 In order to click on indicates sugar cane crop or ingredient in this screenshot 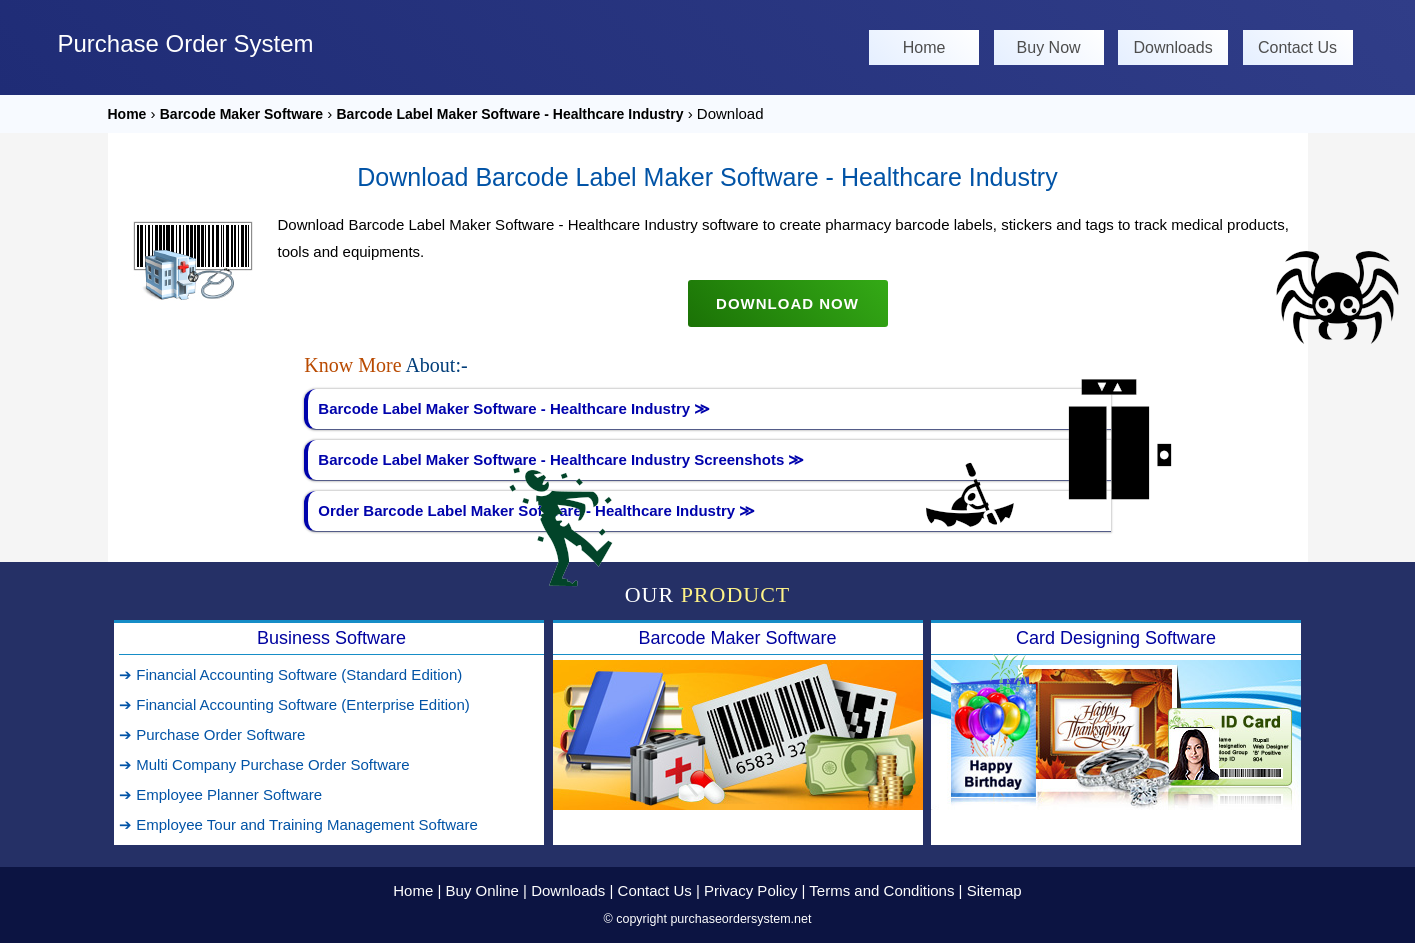, I will do `click(1009, 673)`.